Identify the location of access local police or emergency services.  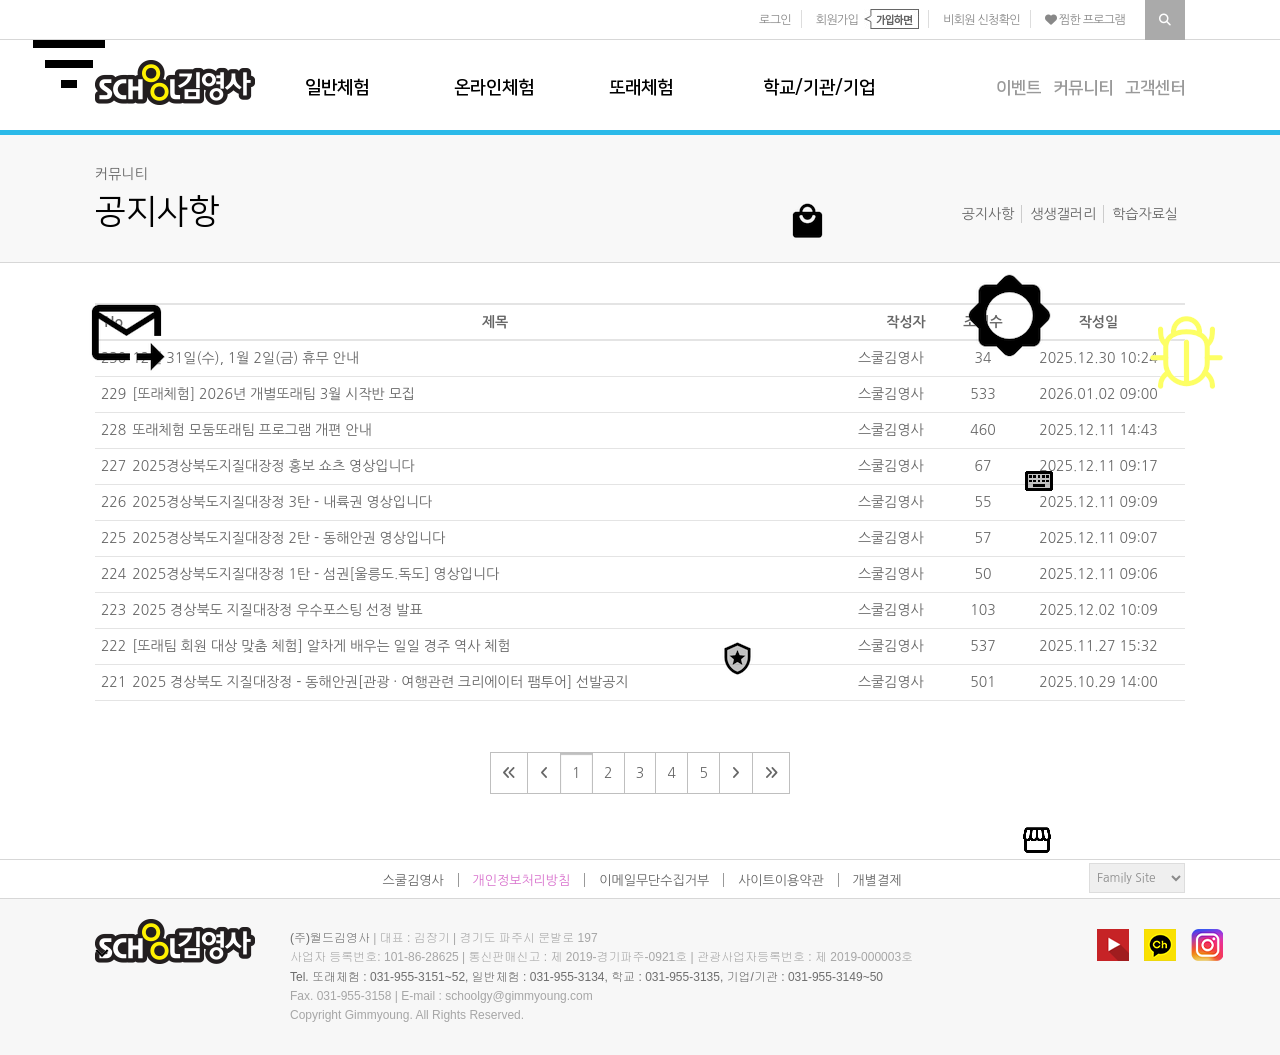
(737, 658).